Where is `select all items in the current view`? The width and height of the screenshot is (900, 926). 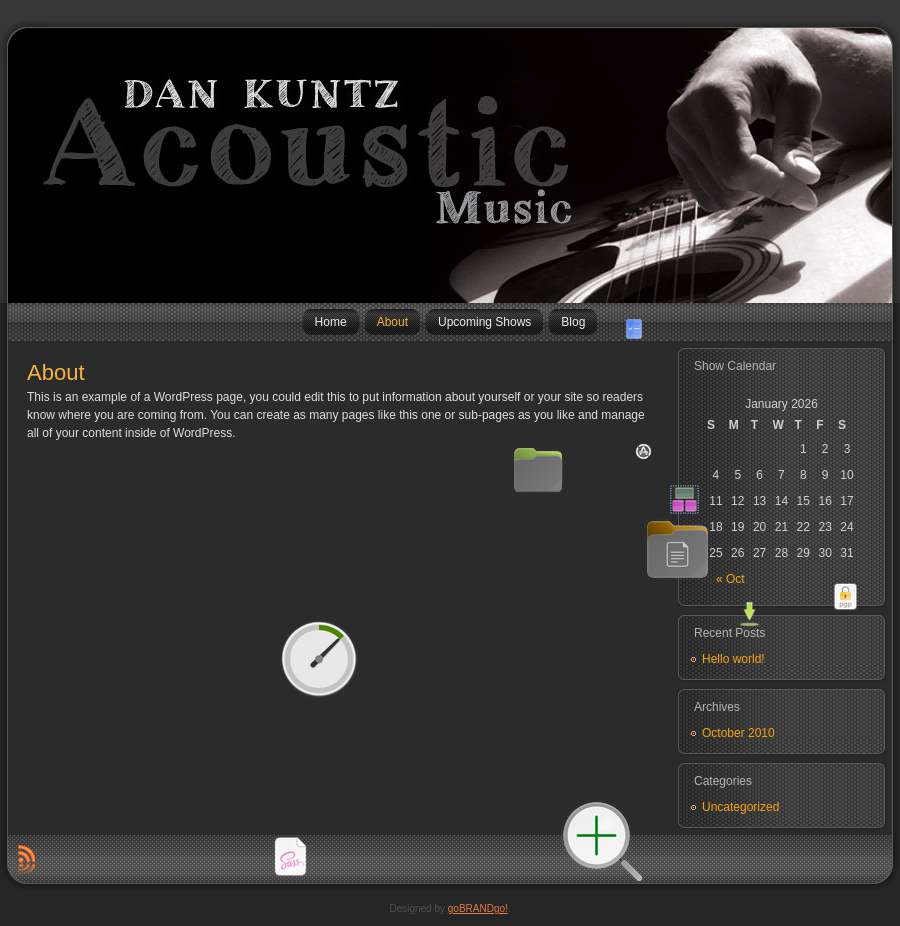
select all items in the current view is located at coordinates (684, 499).